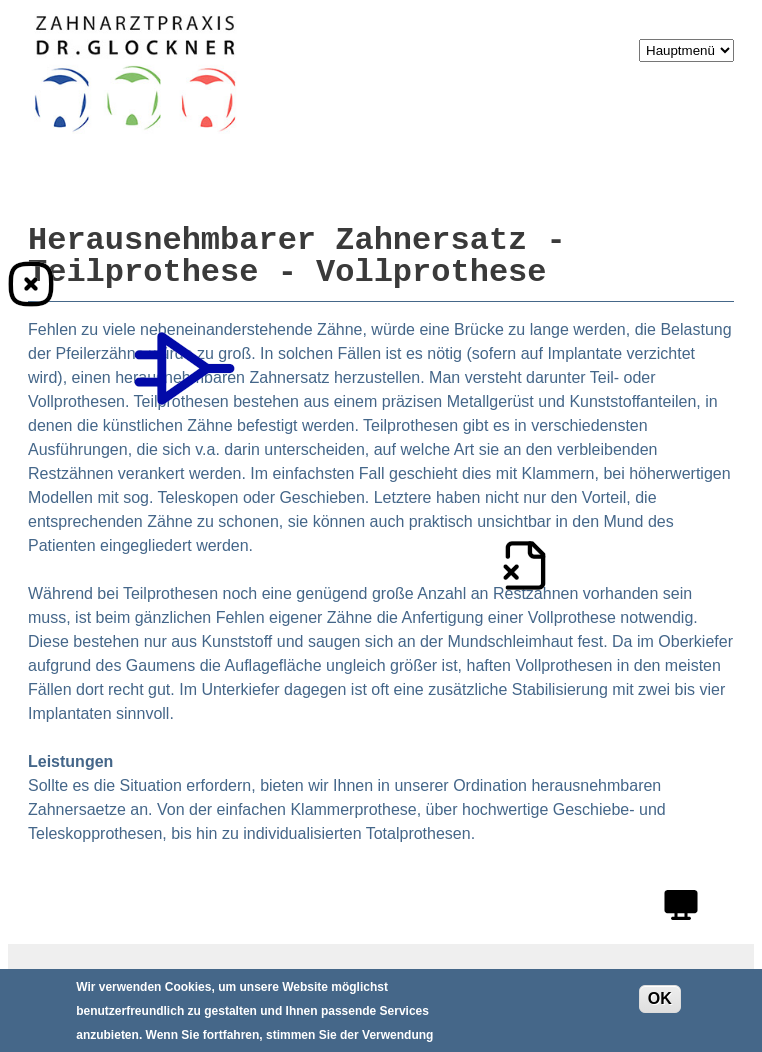 The height and width of the screenshot is (1052, 762). Describe the element at coordinates (31, 284) in the screenshot. I see `close or dismiss a modal window` at that location.